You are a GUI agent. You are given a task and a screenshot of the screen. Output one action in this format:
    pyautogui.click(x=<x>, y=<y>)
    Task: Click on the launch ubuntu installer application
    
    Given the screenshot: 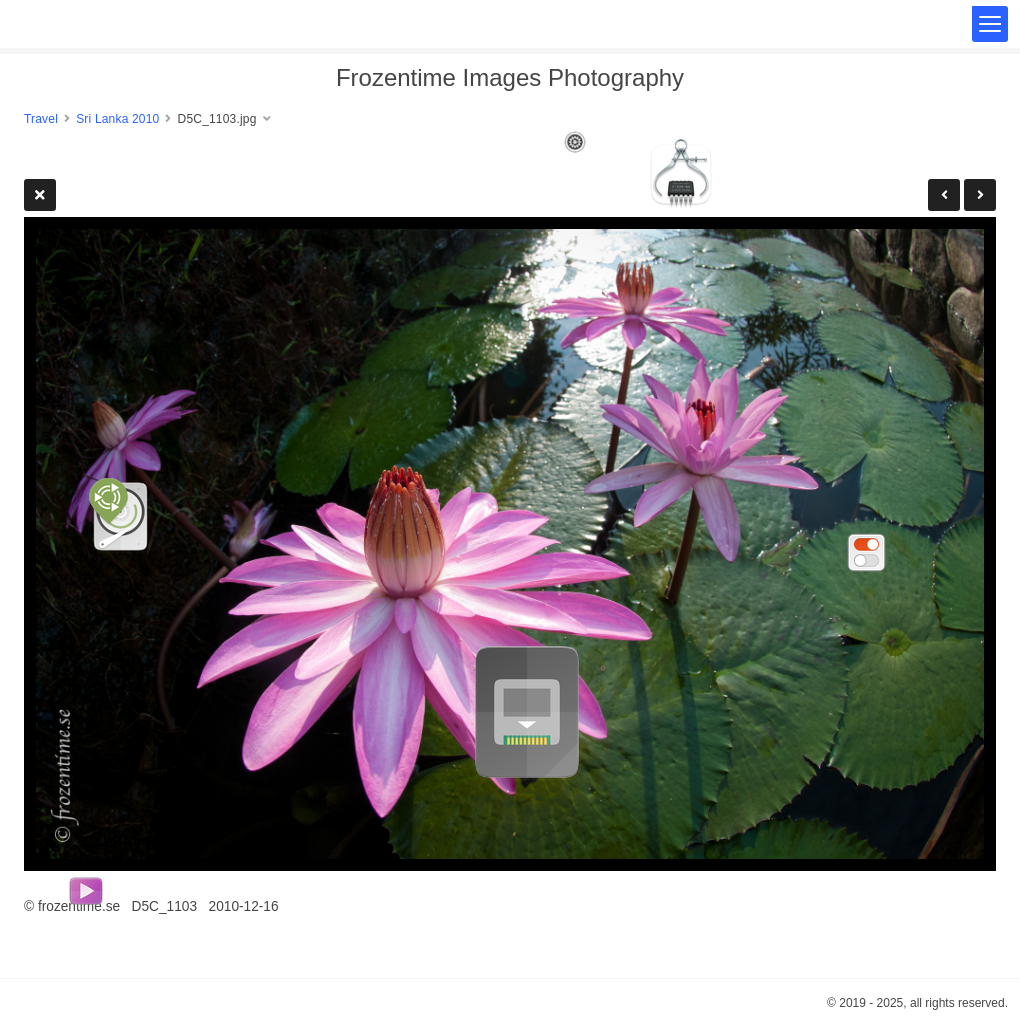 What is the action you would take?
    pyautogui.click(x=120, y=516)
    